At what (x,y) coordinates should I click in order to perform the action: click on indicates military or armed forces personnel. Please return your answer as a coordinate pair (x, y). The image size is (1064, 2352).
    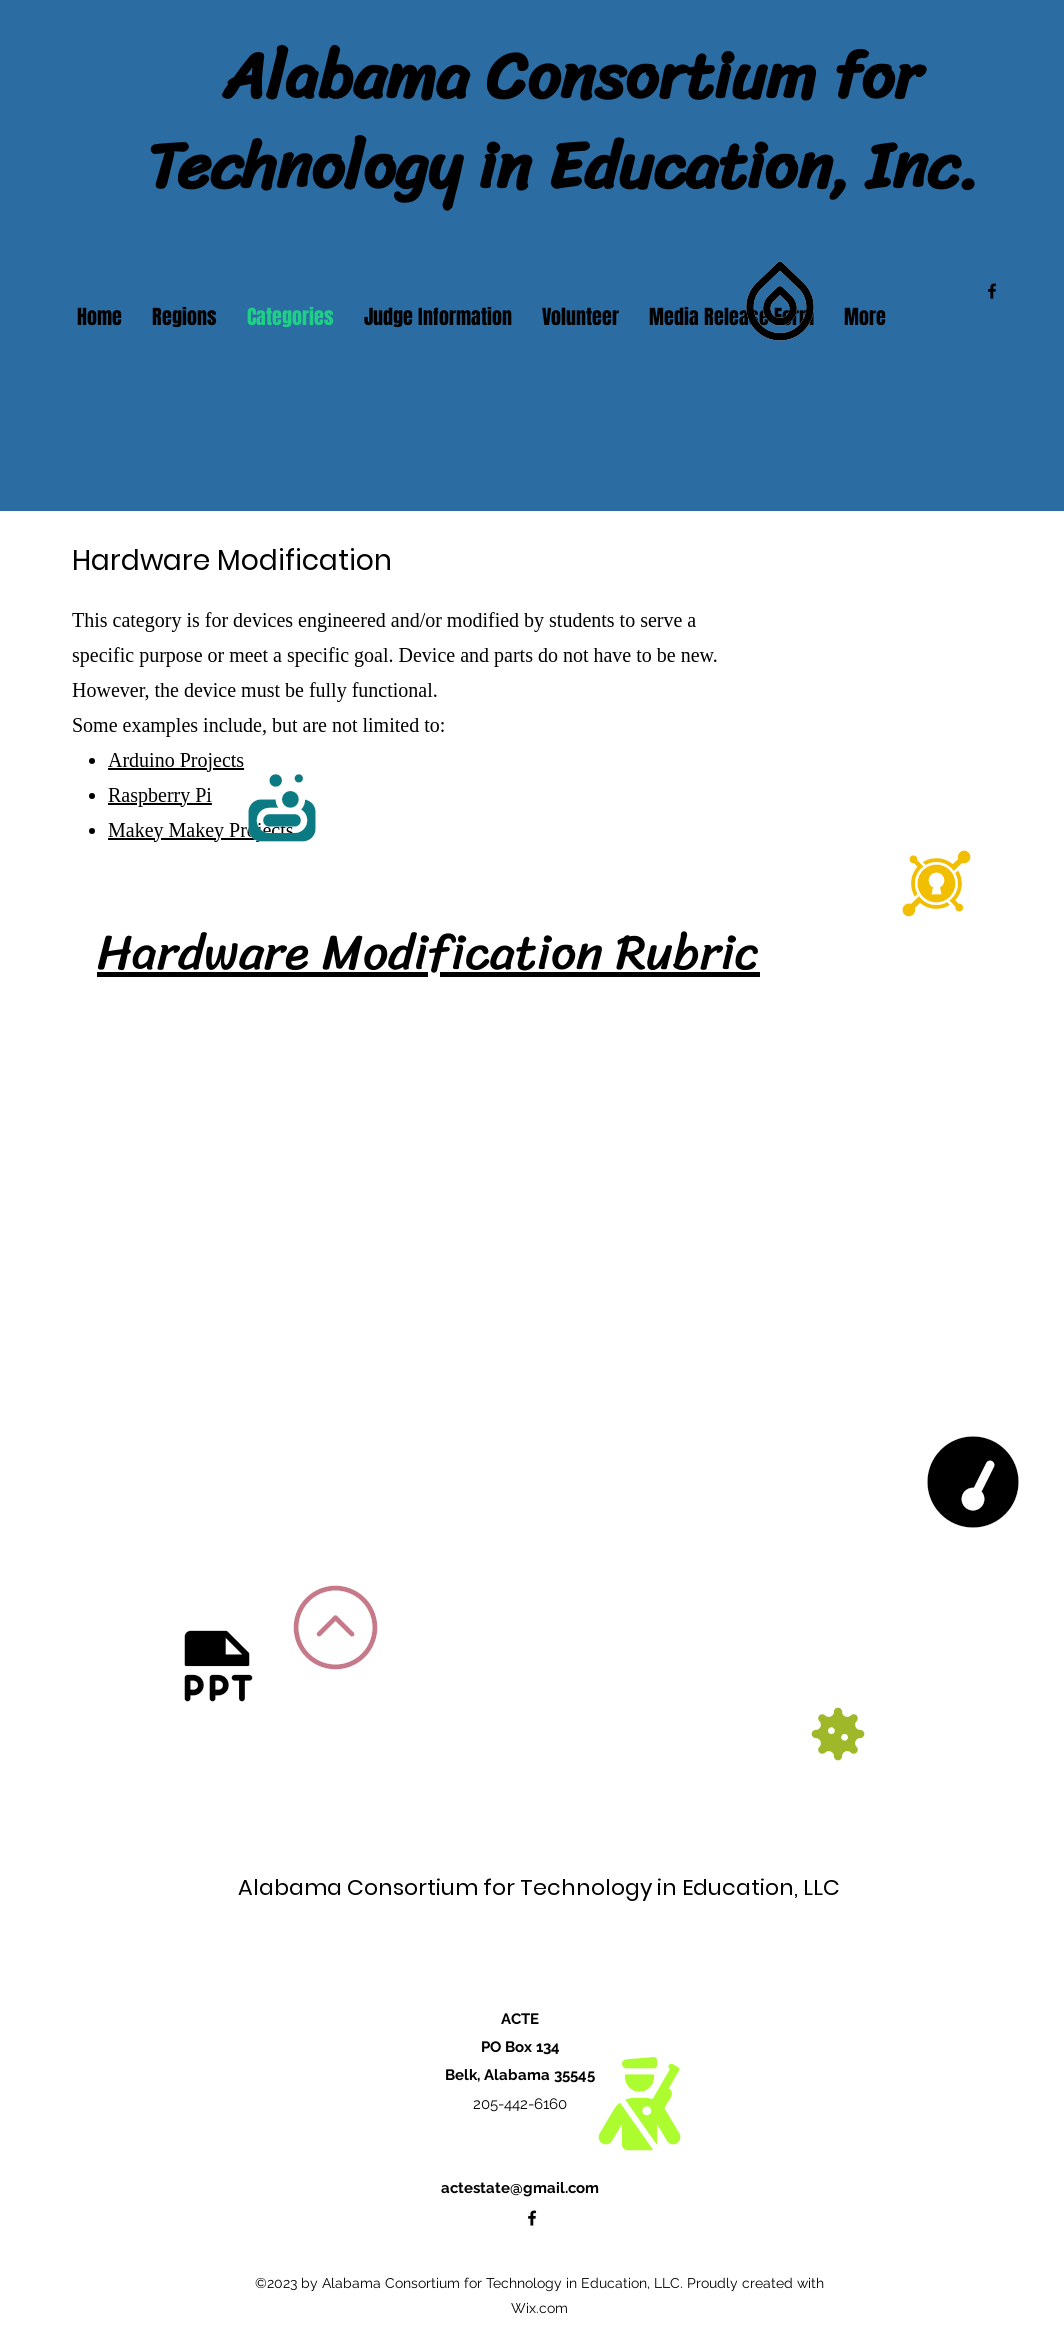
    Looking at the image, I should click on (639, 2103).